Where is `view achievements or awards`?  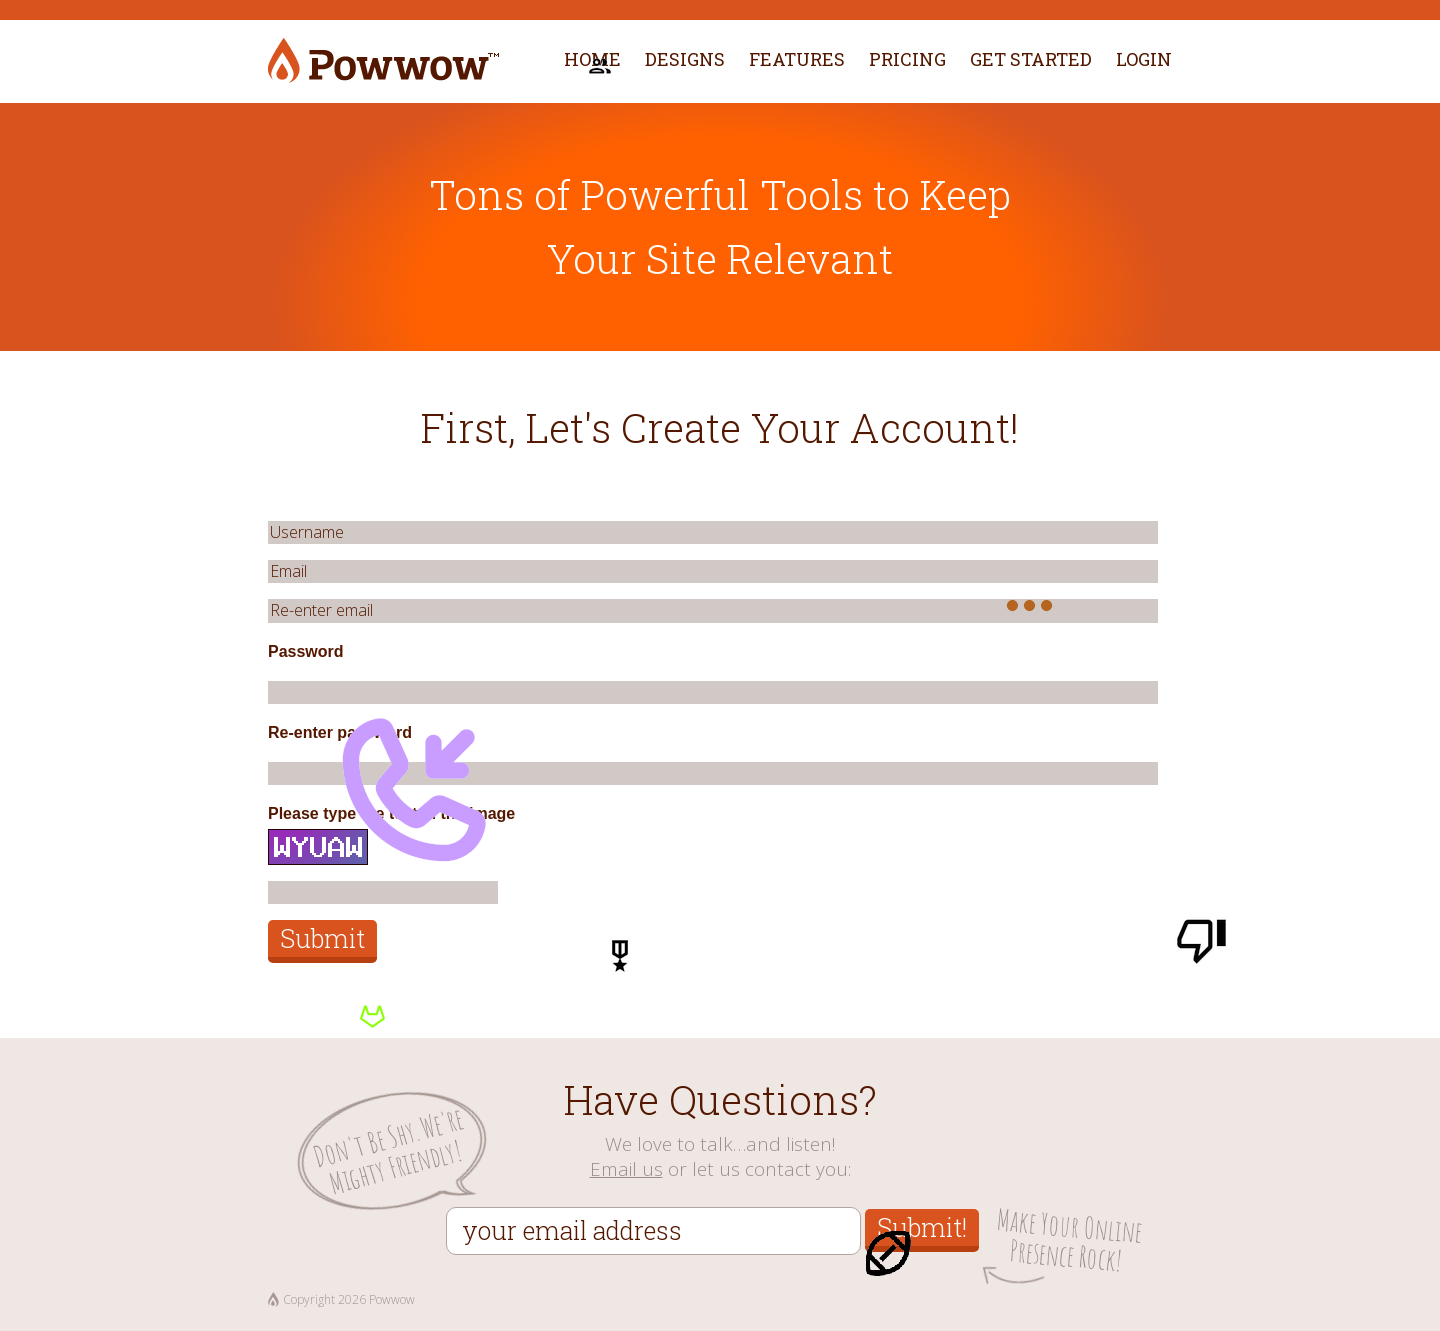
view achievements or awards is located at coordinates (620, 956).